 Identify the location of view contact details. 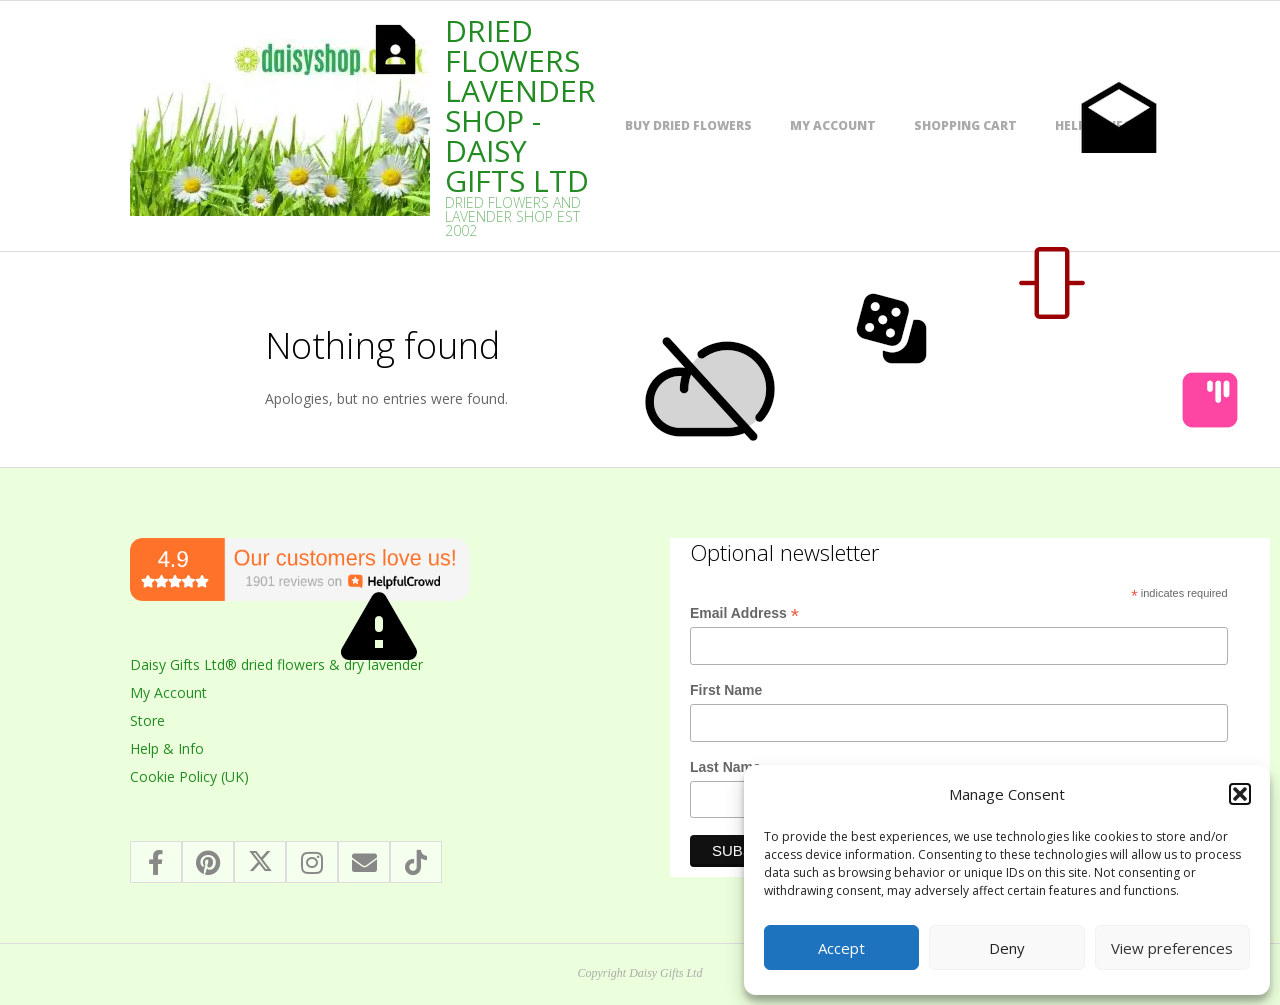
(395, 49).